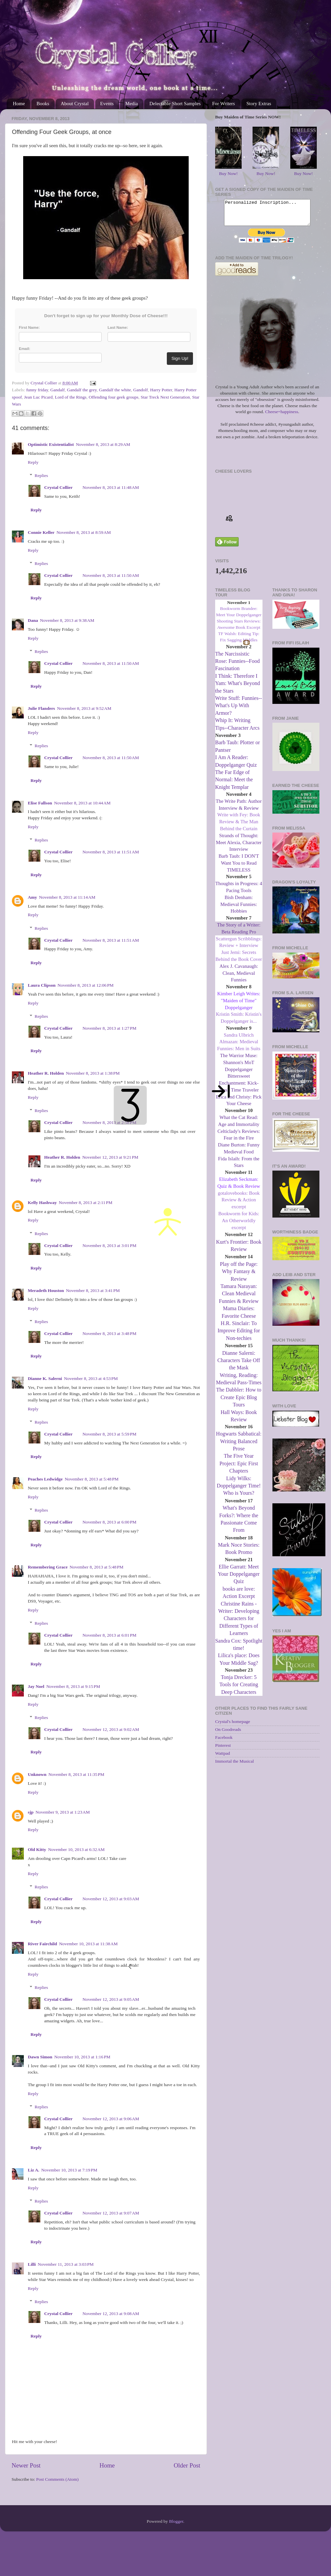 The image size is (331, 2576). What do you see at coordinates (221, 1091) in the screenshot?
I see `move item to the end of a list` at bounding box center [221, 1091].